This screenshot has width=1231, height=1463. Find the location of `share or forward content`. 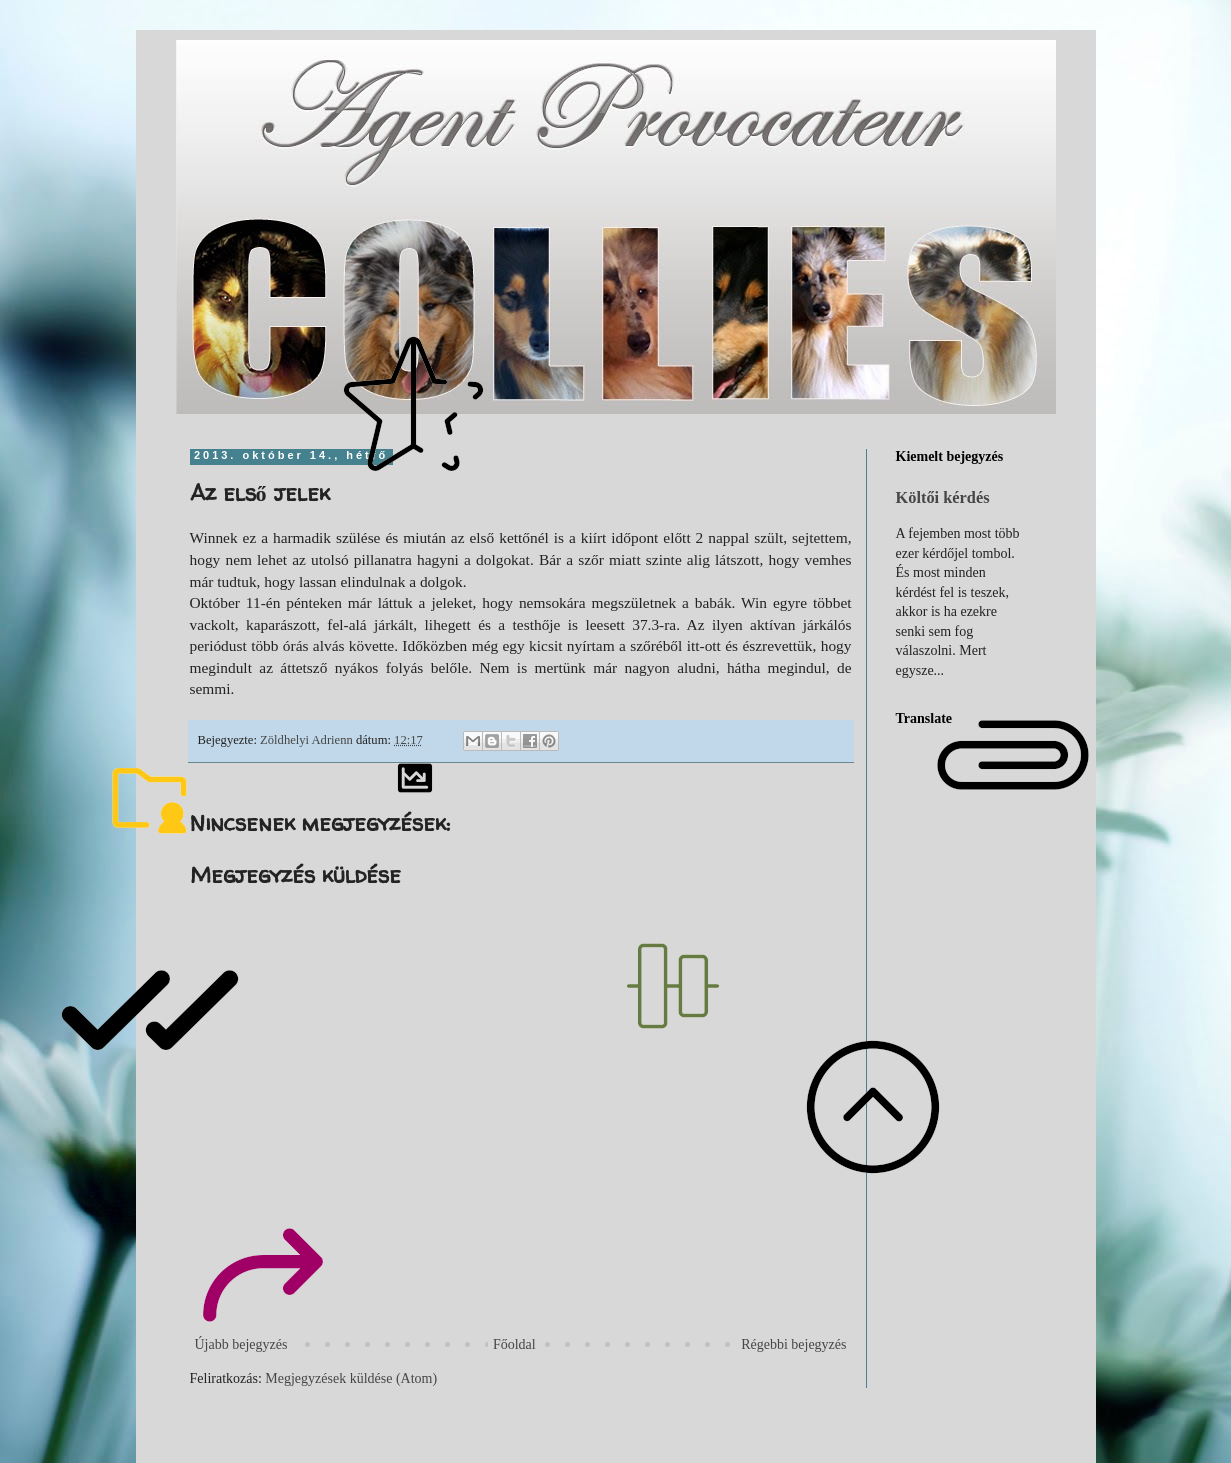

share or forward content is located at coordinates (263, 1275).